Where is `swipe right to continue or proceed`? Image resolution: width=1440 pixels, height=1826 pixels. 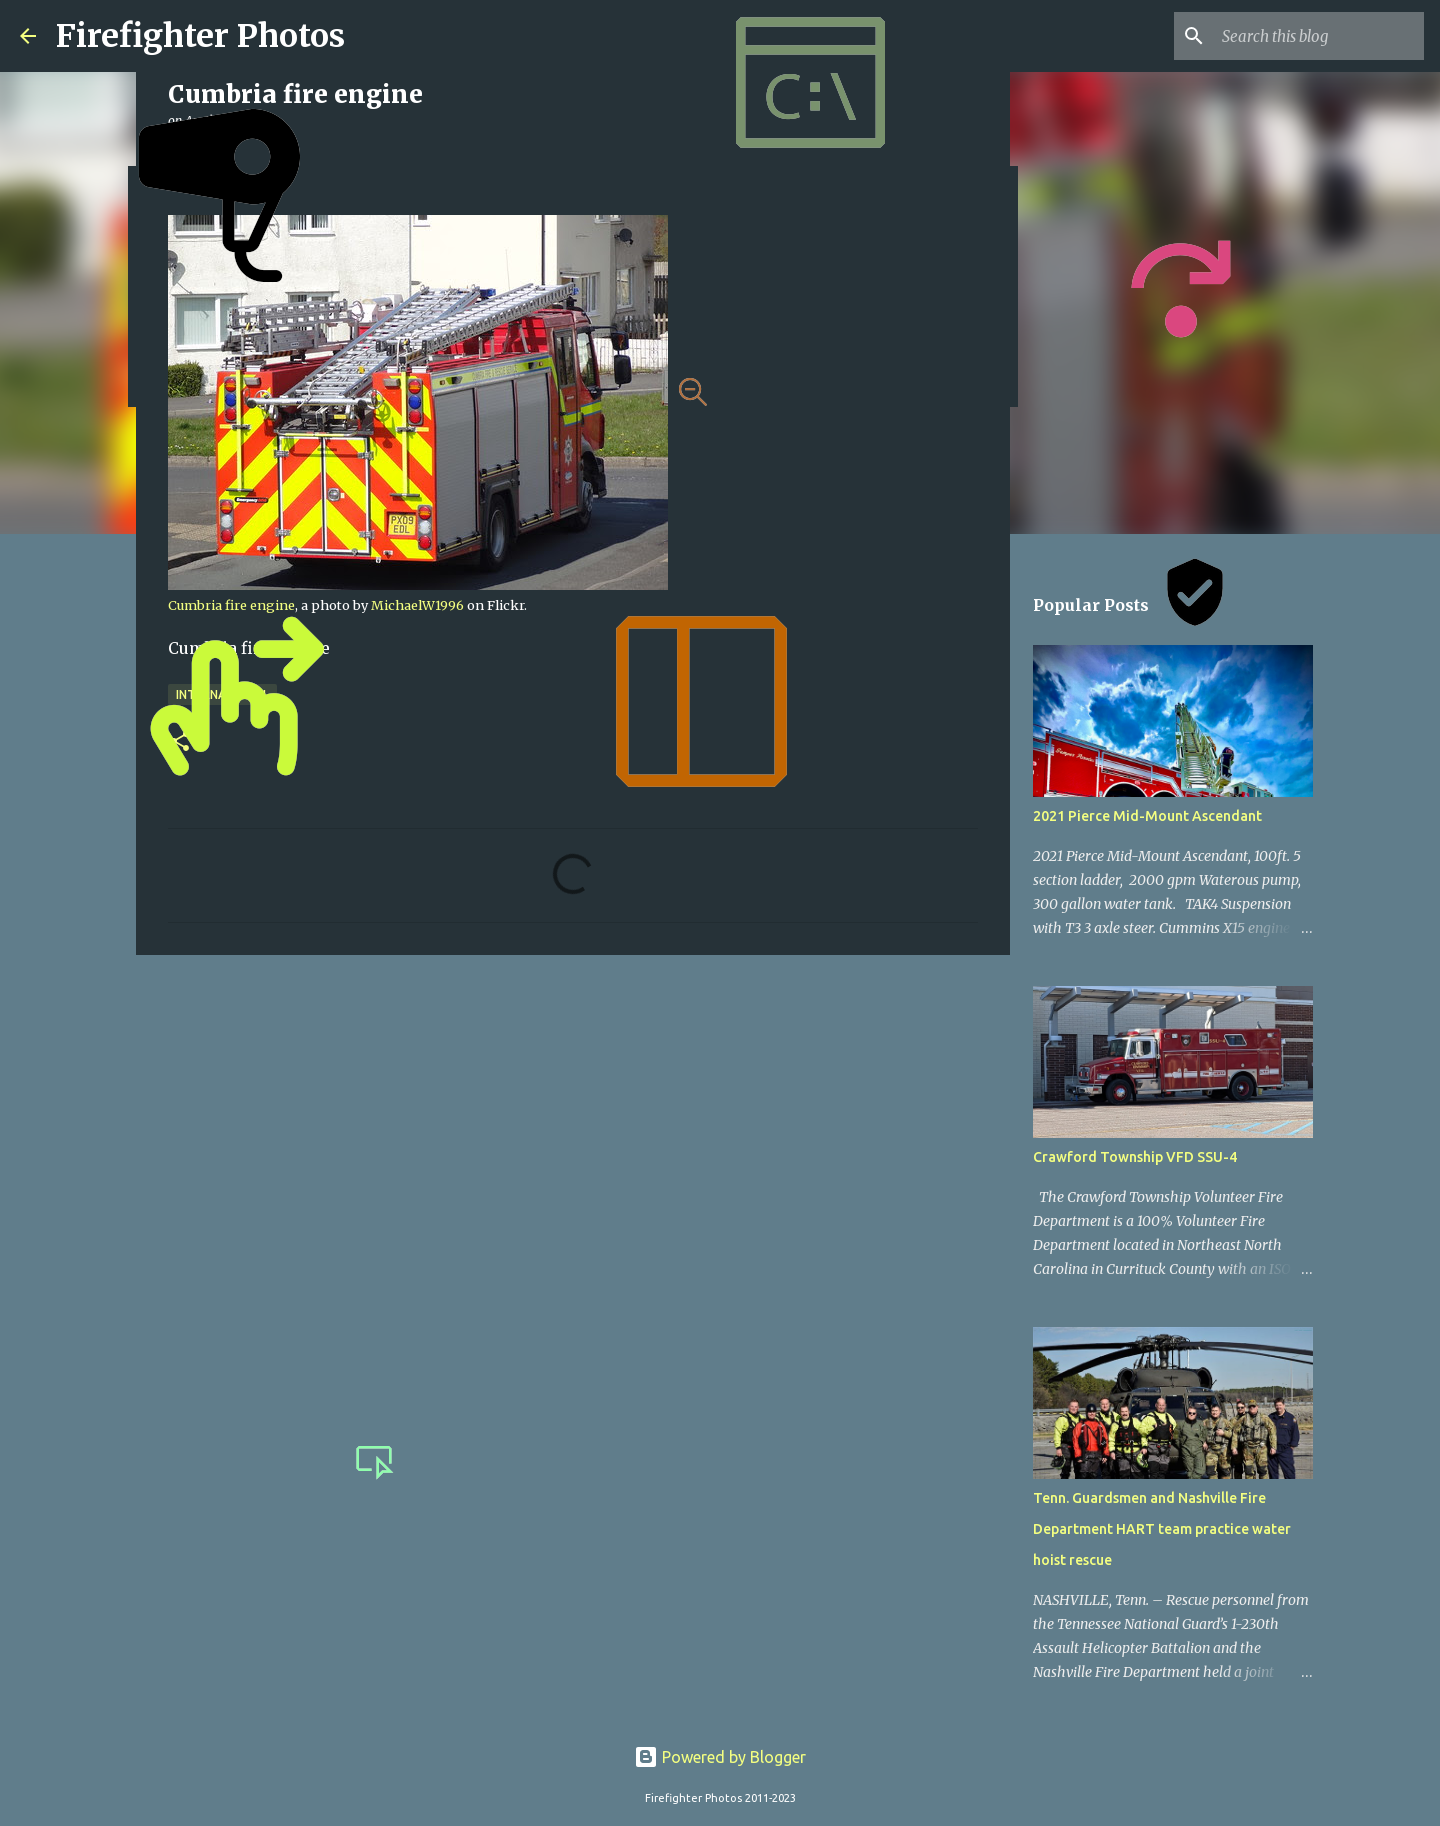
swipe right to continue or proceed is located at coordinates (230, 702).